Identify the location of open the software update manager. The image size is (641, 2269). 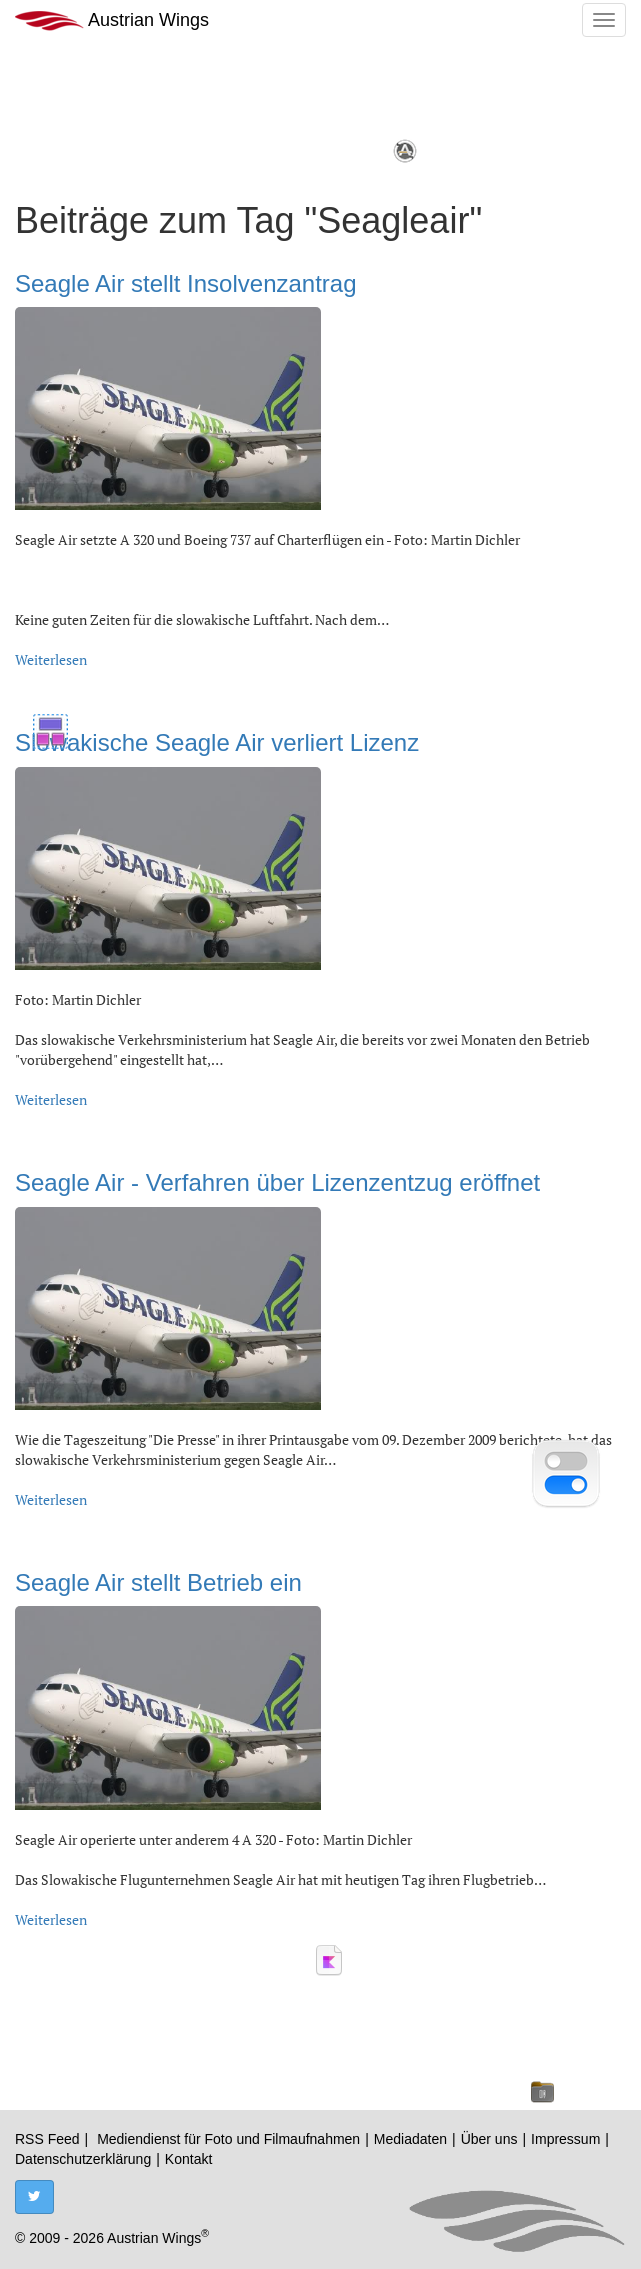
(405, 151).